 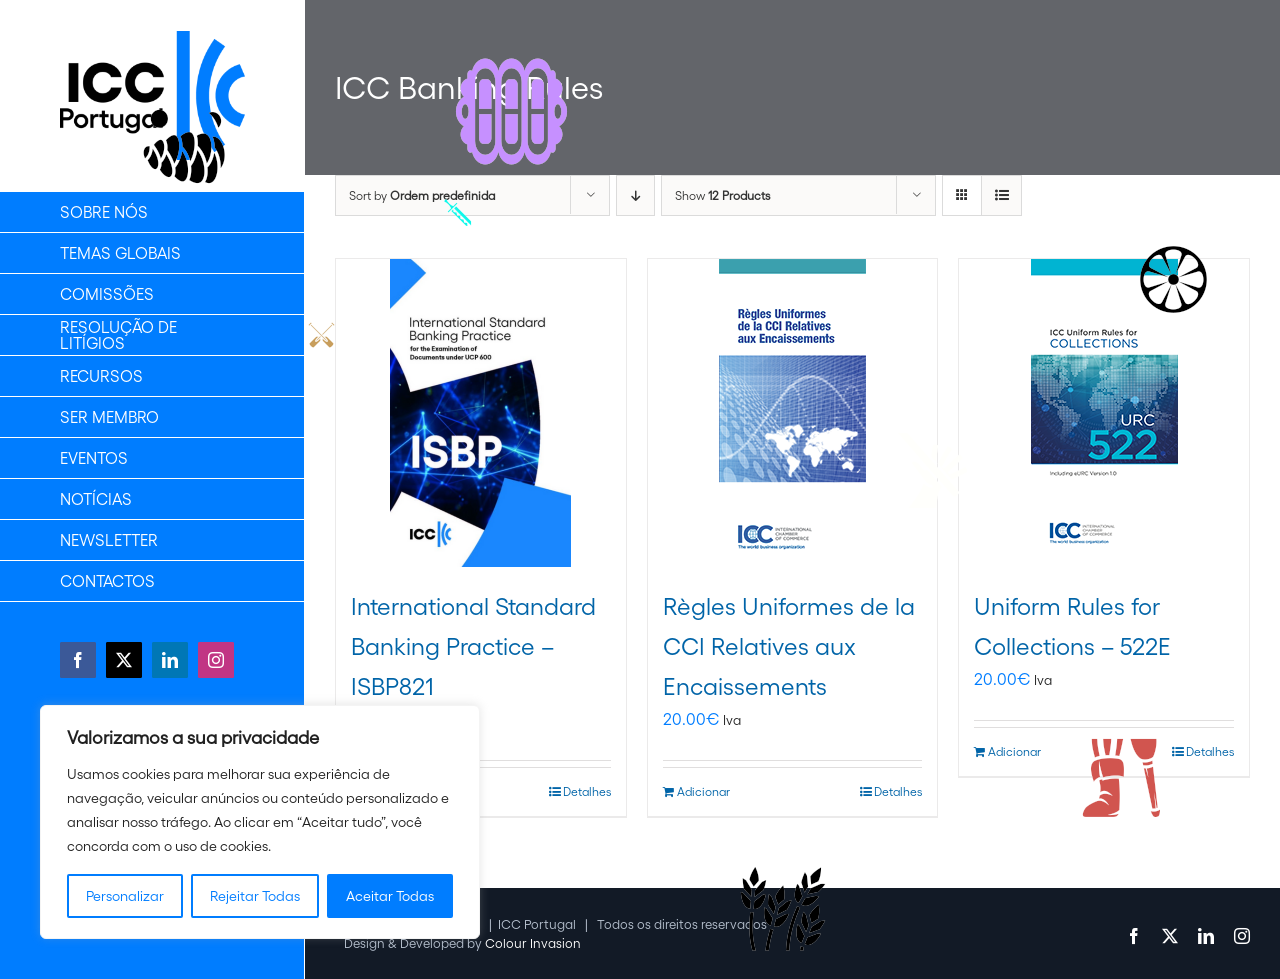 What do you see at coordinates (1173, 279) in the screenshot?
I see `citrus fruit category in a food or grocery app` at bounding box center [1173, 279].